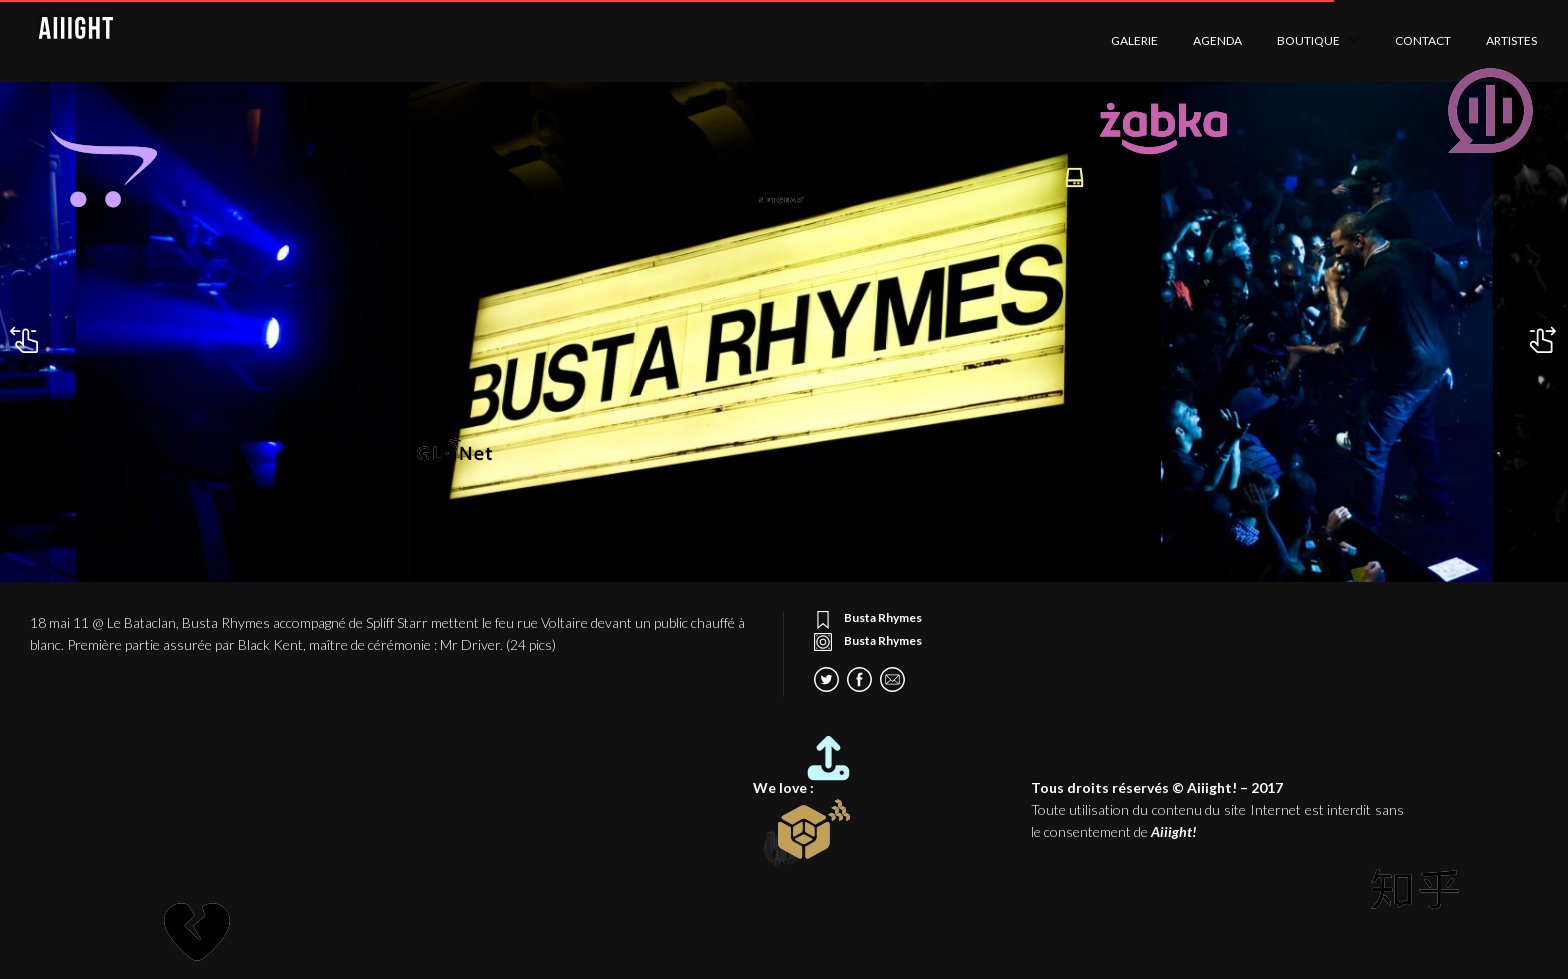  Describe the element at coordinates (828, 759) in the screenshot. I see `upload a file or document` at that location.